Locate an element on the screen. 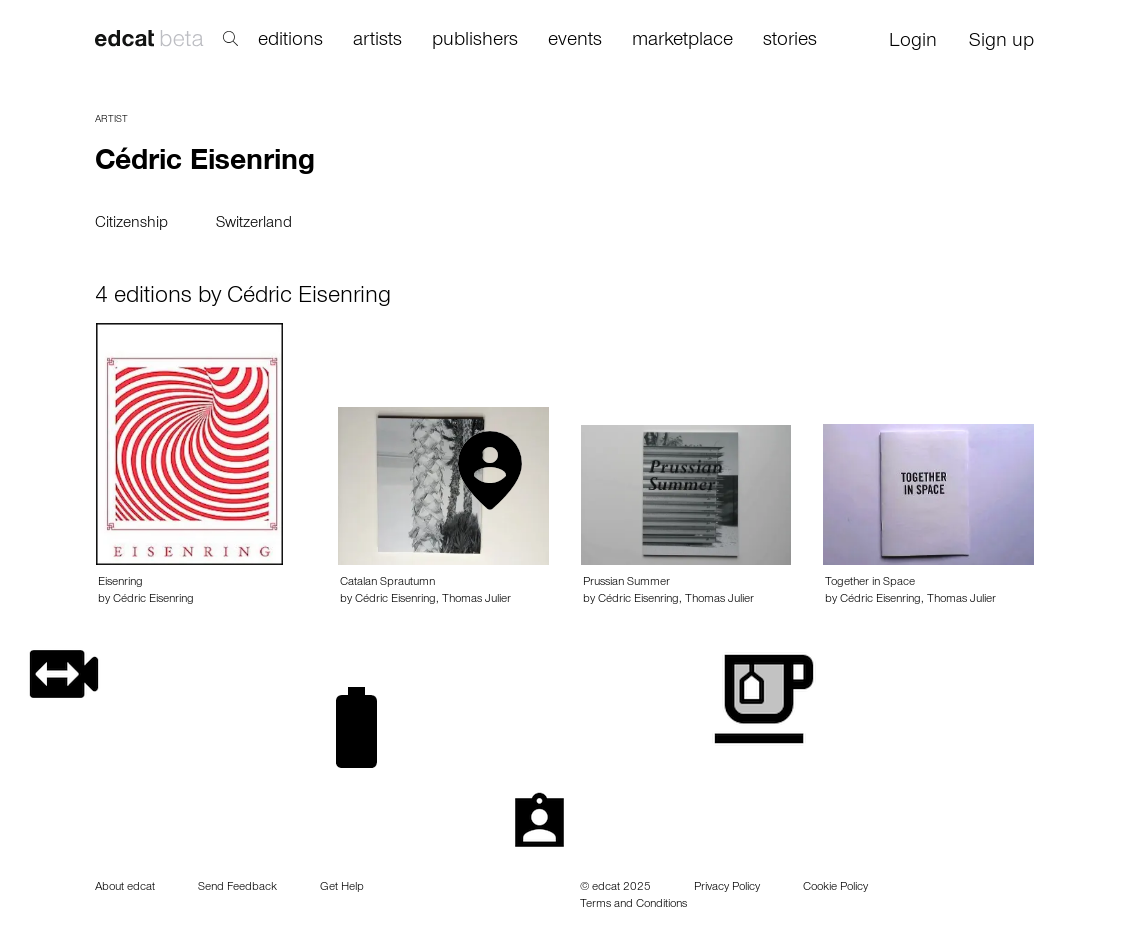  access food and beverage emoji category is located at coordinates (764, 699).